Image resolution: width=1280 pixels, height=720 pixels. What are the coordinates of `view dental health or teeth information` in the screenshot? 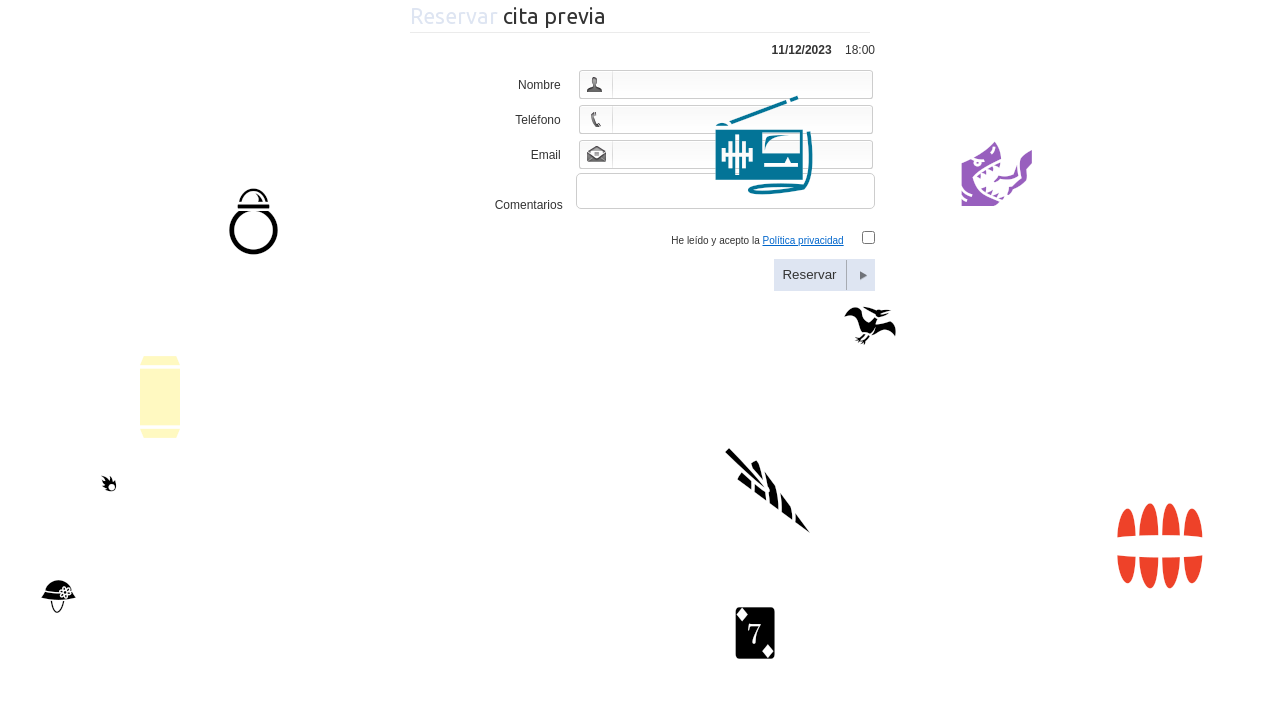 It's located at (1159, 545).